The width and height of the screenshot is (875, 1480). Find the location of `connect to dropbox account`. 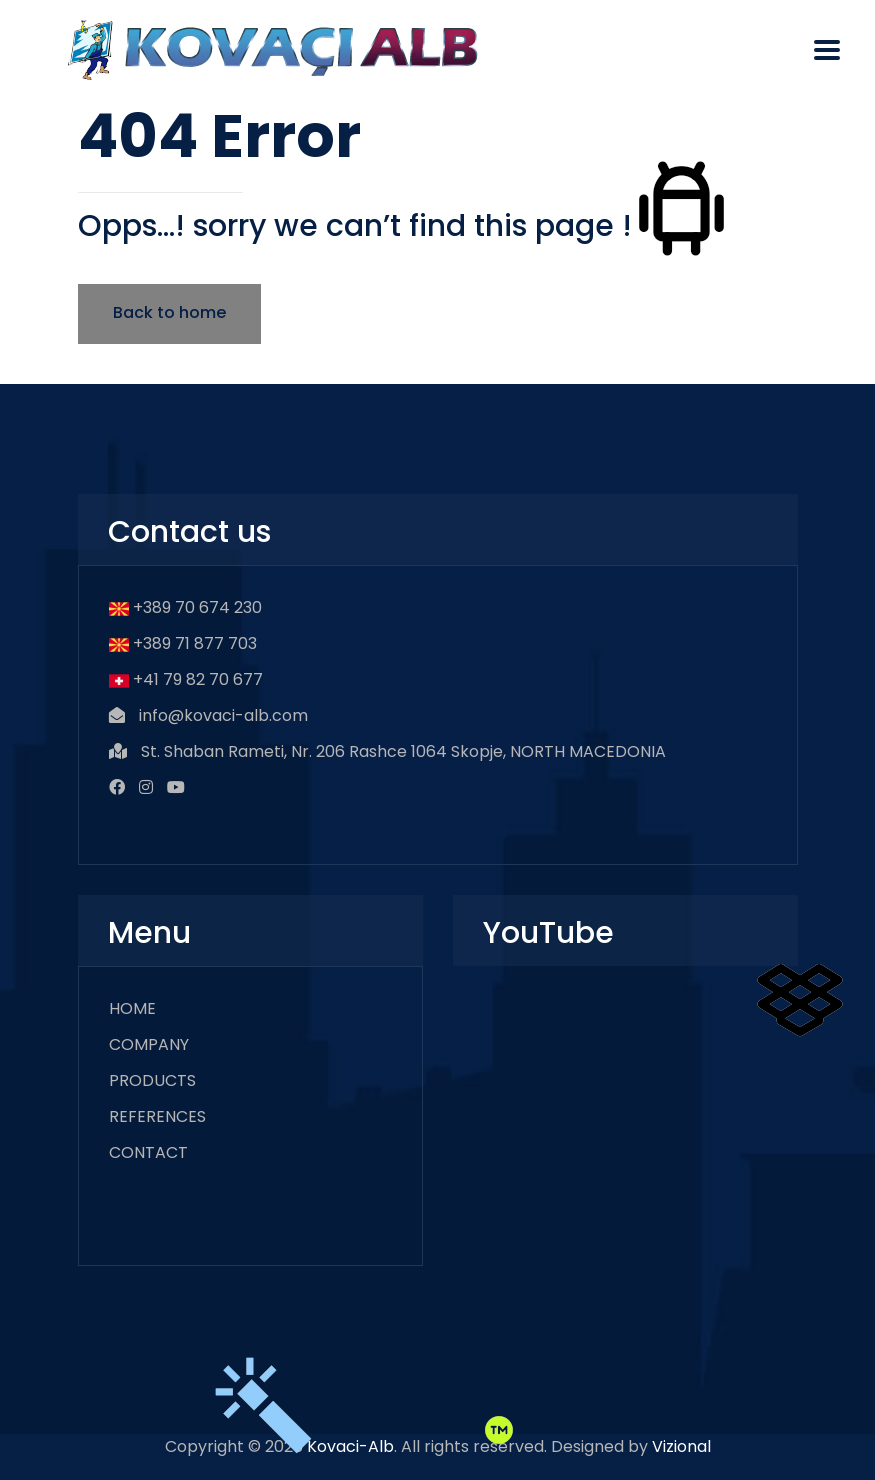

connect to dropbox account is located at coordinates (800, 998).